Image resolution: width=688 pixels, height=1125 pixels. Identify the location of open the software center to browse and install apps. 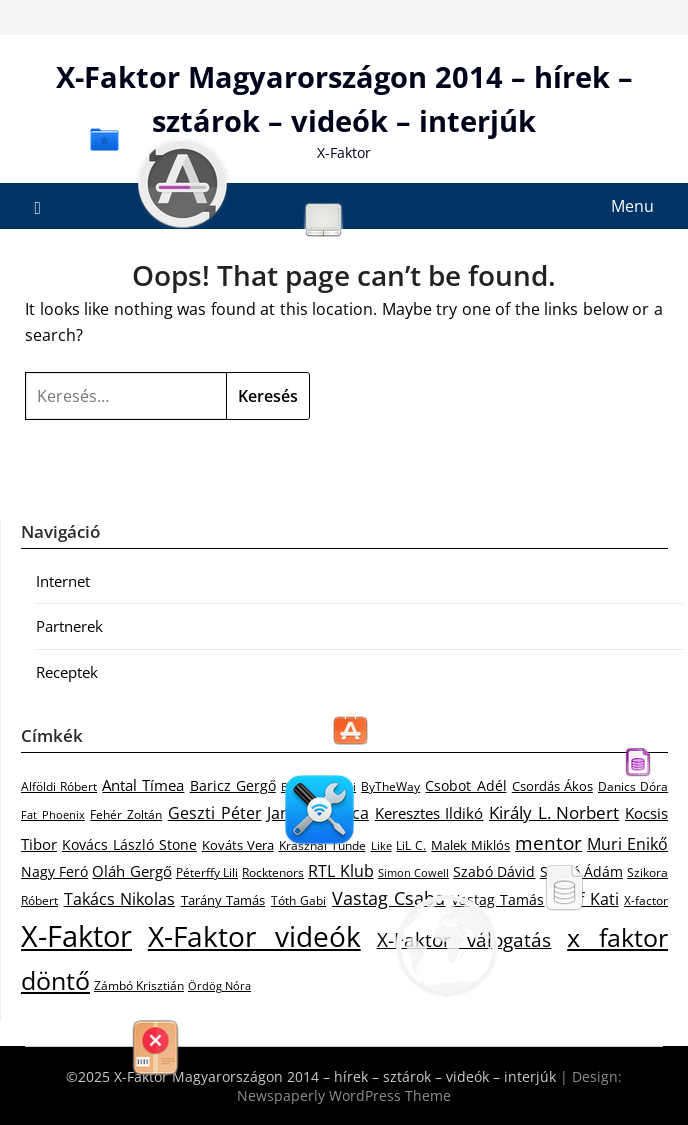
(350, 730).